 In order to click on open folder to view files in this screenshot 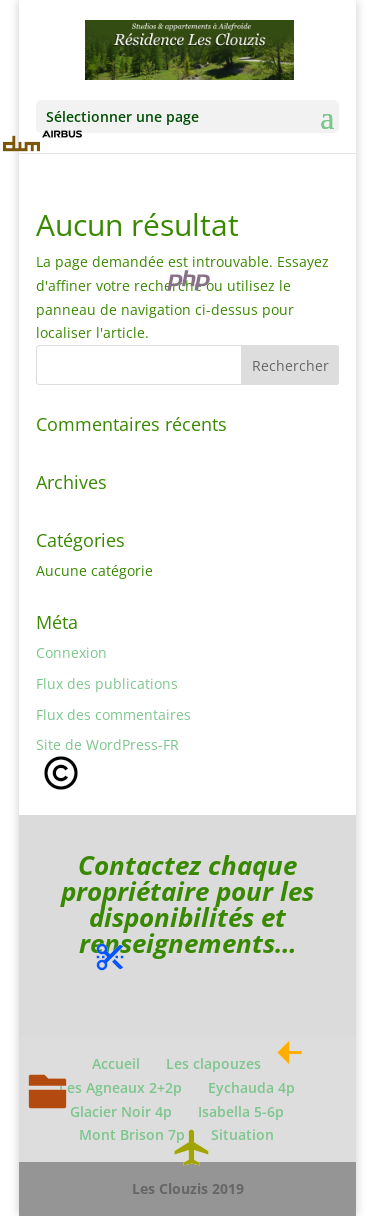, I will do `click(47, 1091)`.